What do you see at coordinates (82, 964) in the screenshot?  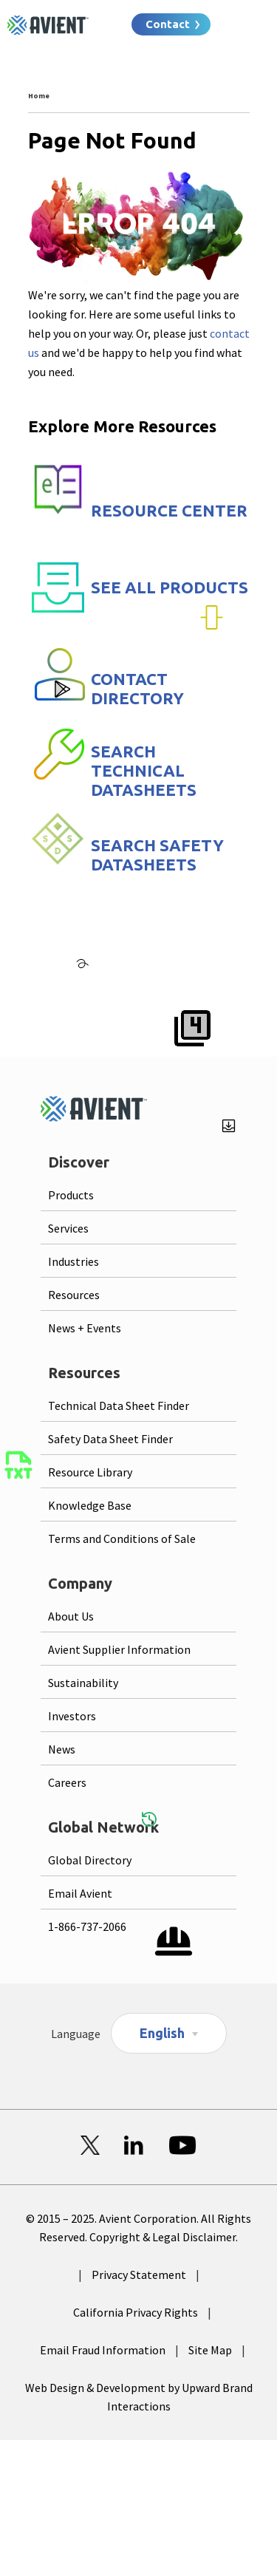 I see `toggle freehand drawing or scribble mode` at bounding box center [82, 964].